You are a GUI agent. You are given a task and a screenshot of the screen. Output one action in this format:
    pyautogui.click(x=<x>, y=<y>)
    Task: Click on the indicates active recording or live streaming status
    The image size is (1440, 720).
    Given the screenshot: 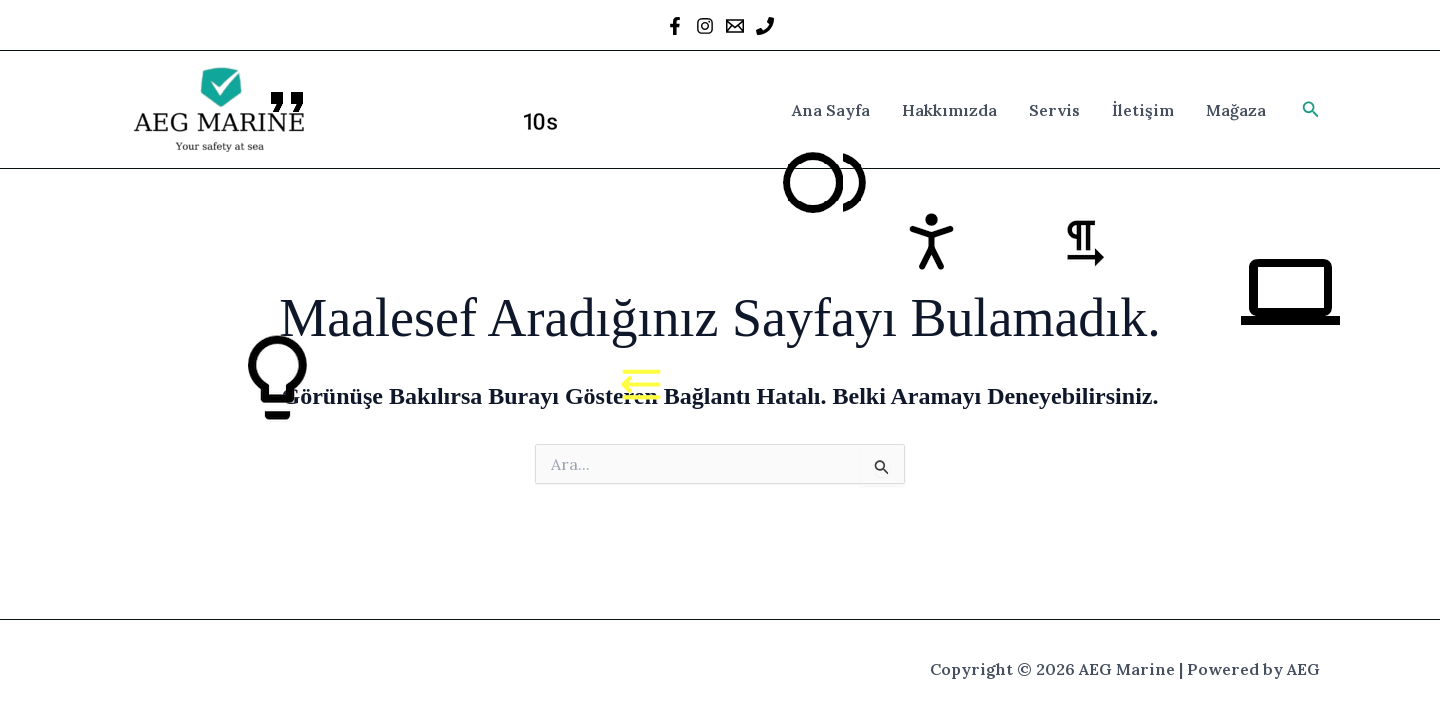 What is the action you would take?
    pyautogui.click(x=824, y=182)
    